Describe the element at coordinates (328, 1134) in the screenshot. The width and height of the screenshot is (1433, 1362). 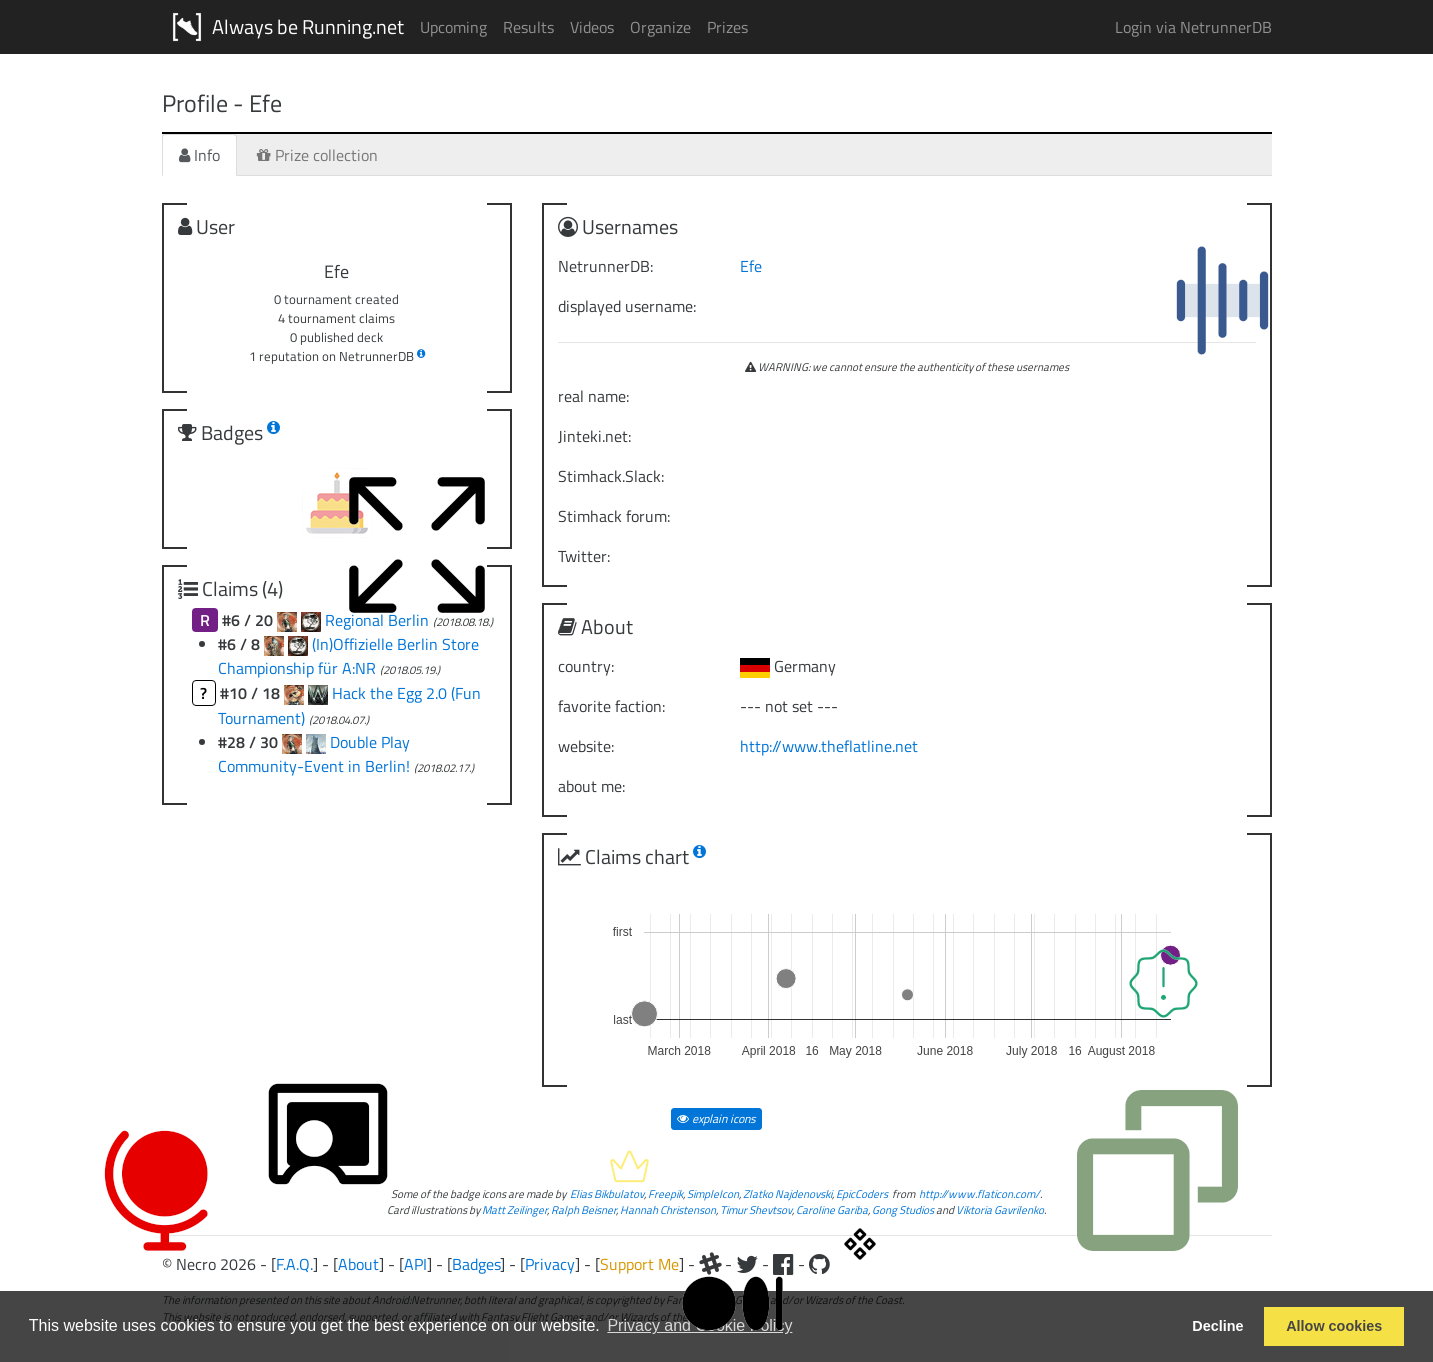
I see `access teaching or presentation mode` at that location.